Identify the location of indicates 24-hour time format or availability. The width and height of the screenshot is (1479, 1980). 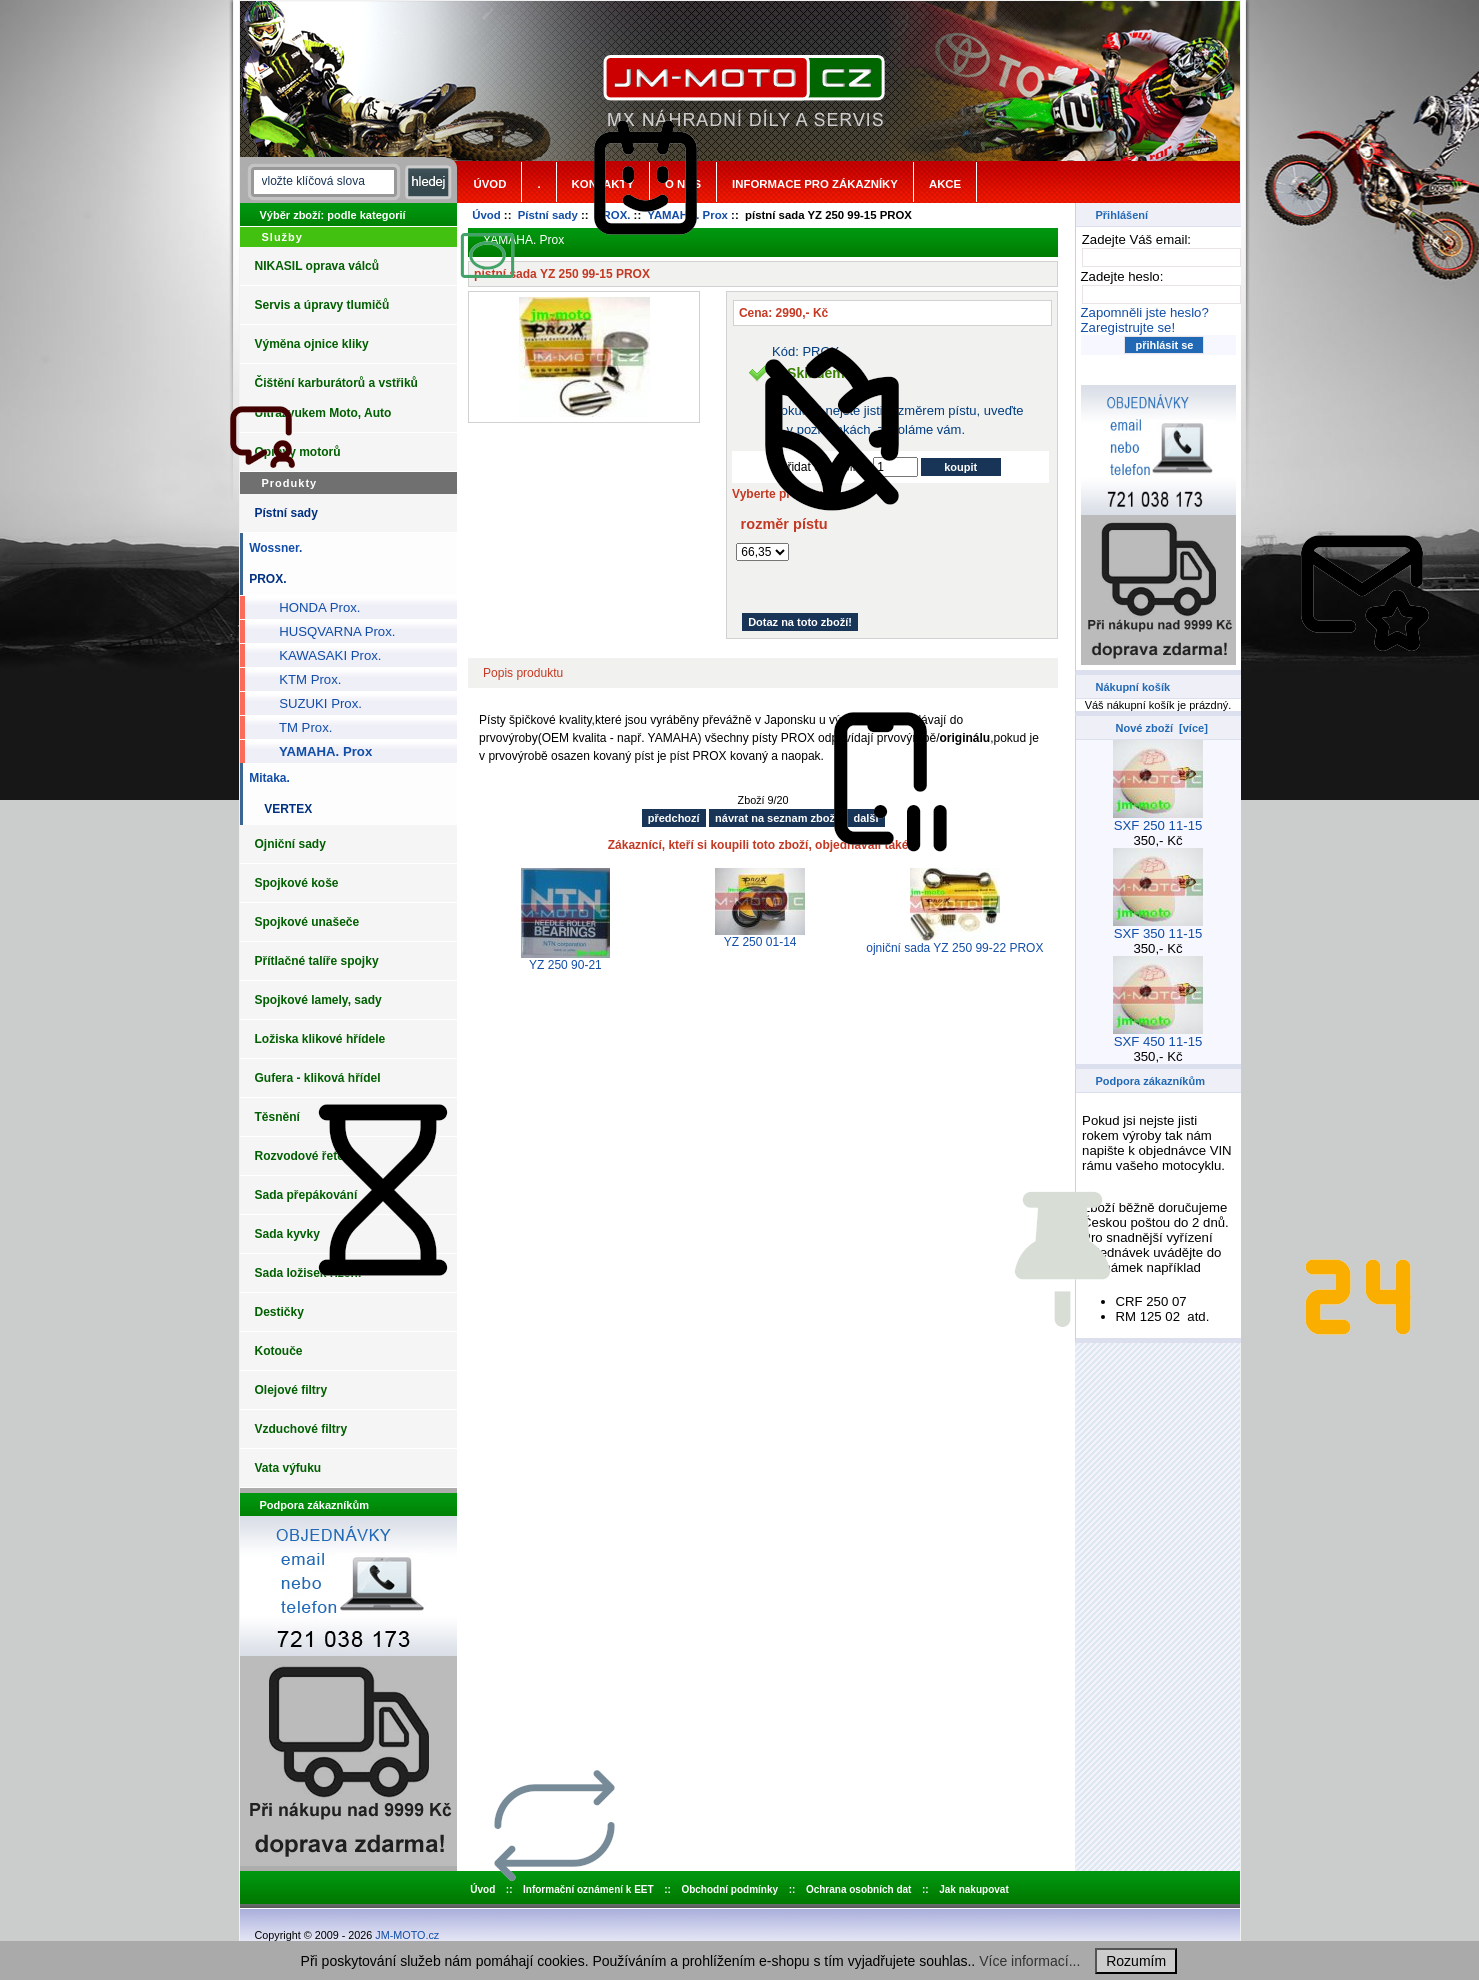
(1358, 1297).